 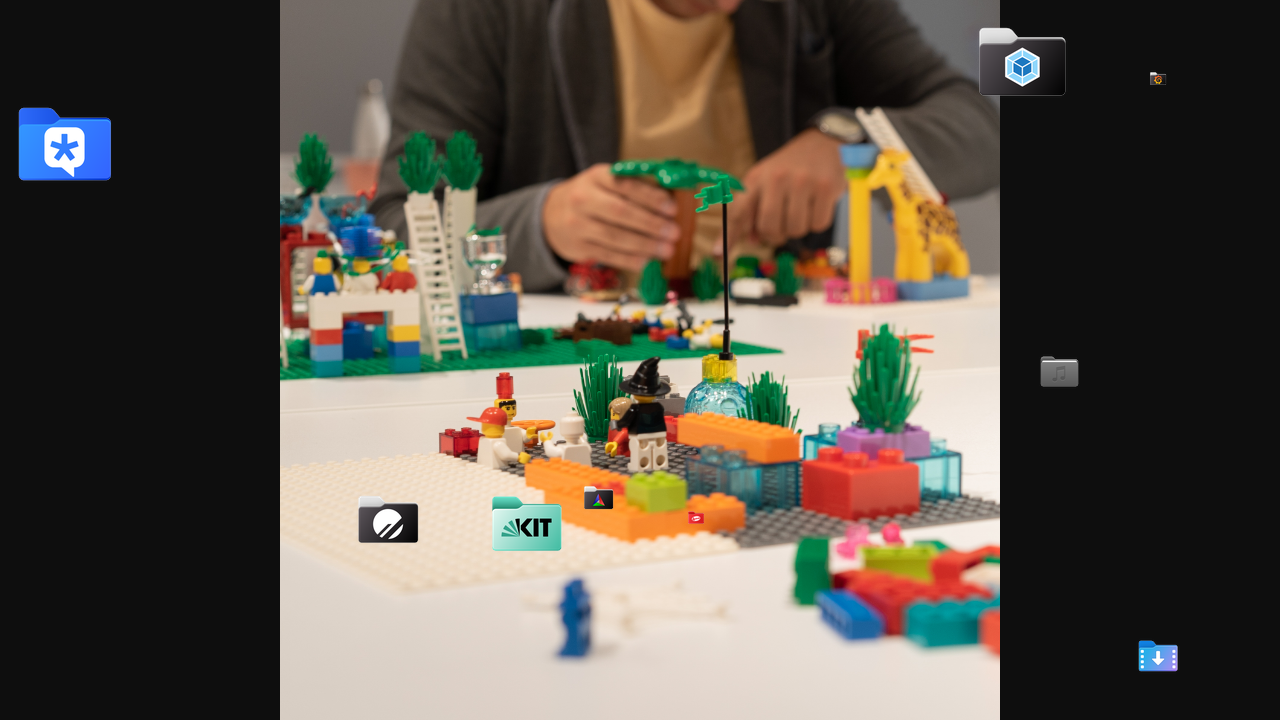 I want to click on open webpack project folder, so click(x=1022, y=64).